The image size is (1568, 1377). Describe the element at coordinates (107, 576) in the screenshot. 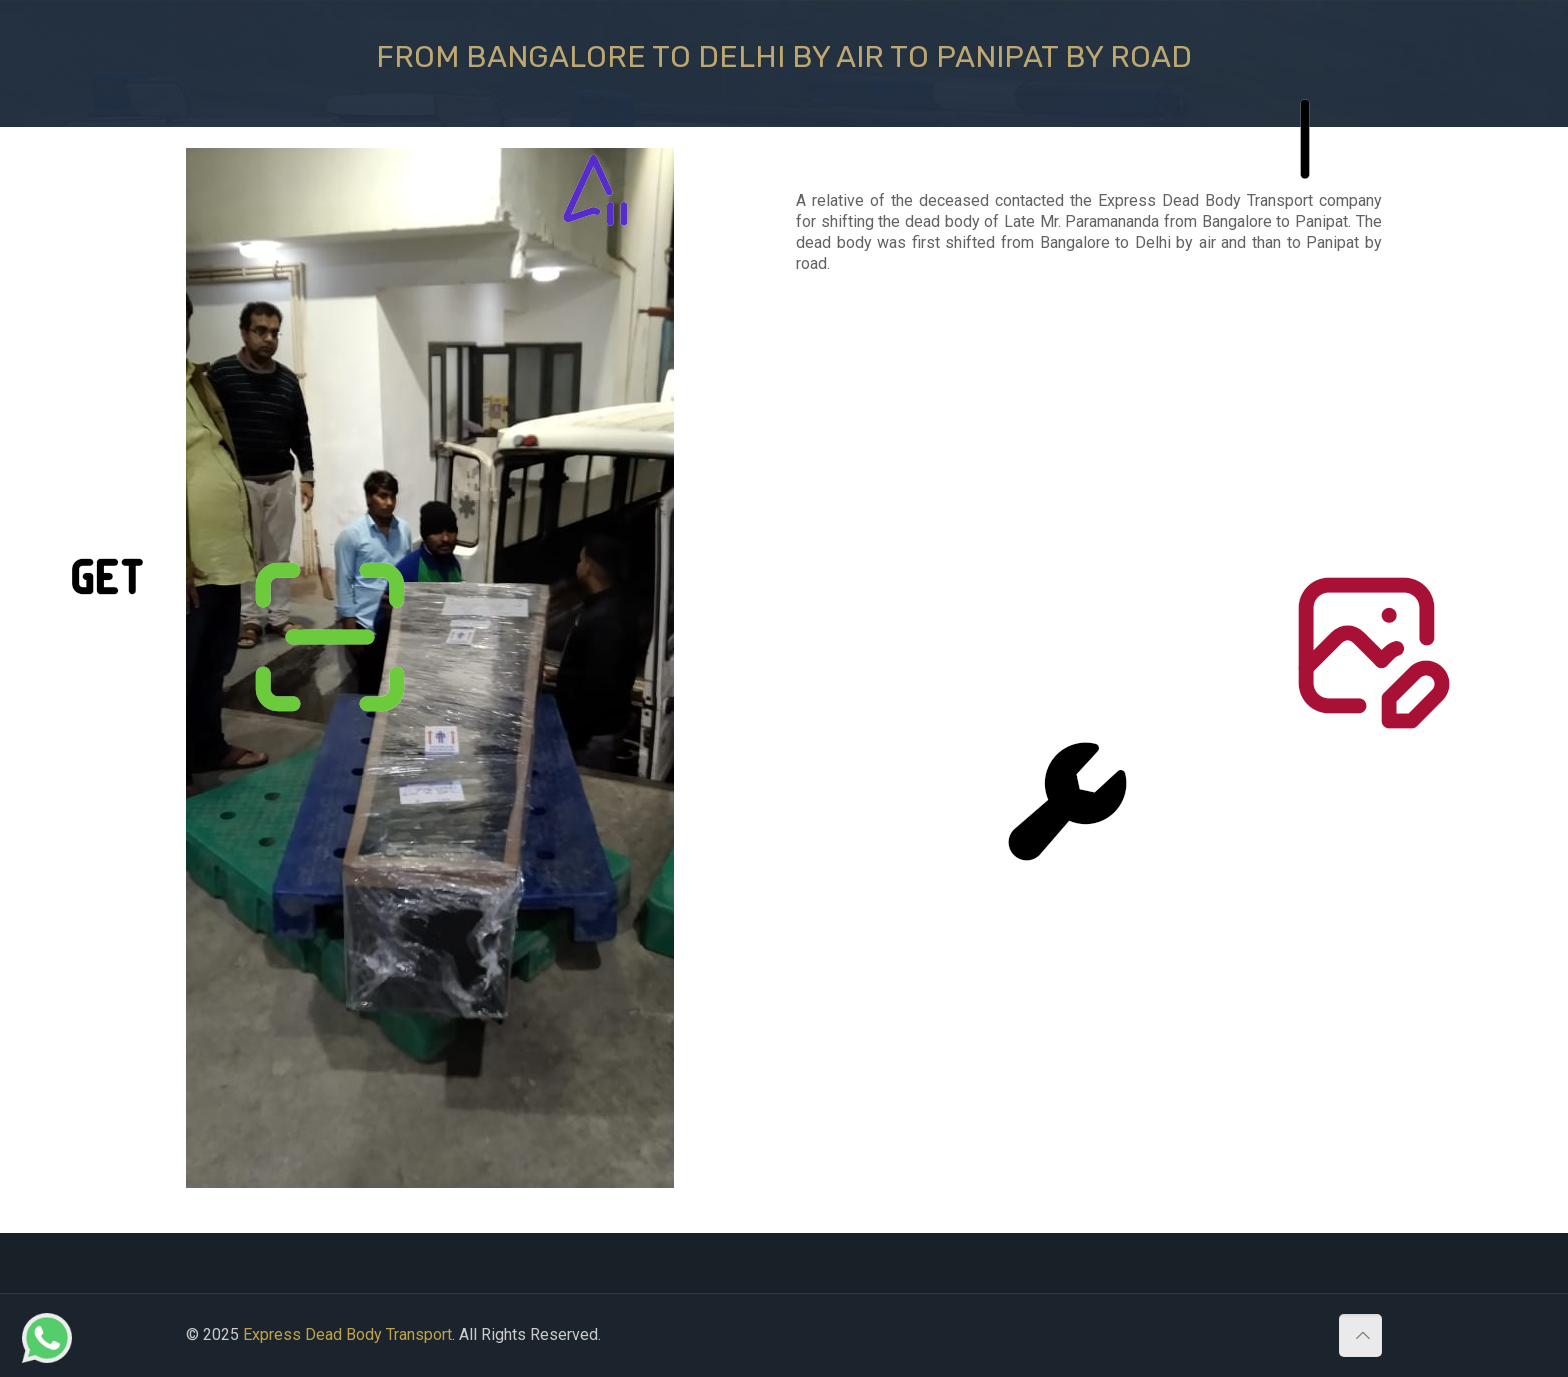

I see `indicates an HTTP GET request method` at that location.